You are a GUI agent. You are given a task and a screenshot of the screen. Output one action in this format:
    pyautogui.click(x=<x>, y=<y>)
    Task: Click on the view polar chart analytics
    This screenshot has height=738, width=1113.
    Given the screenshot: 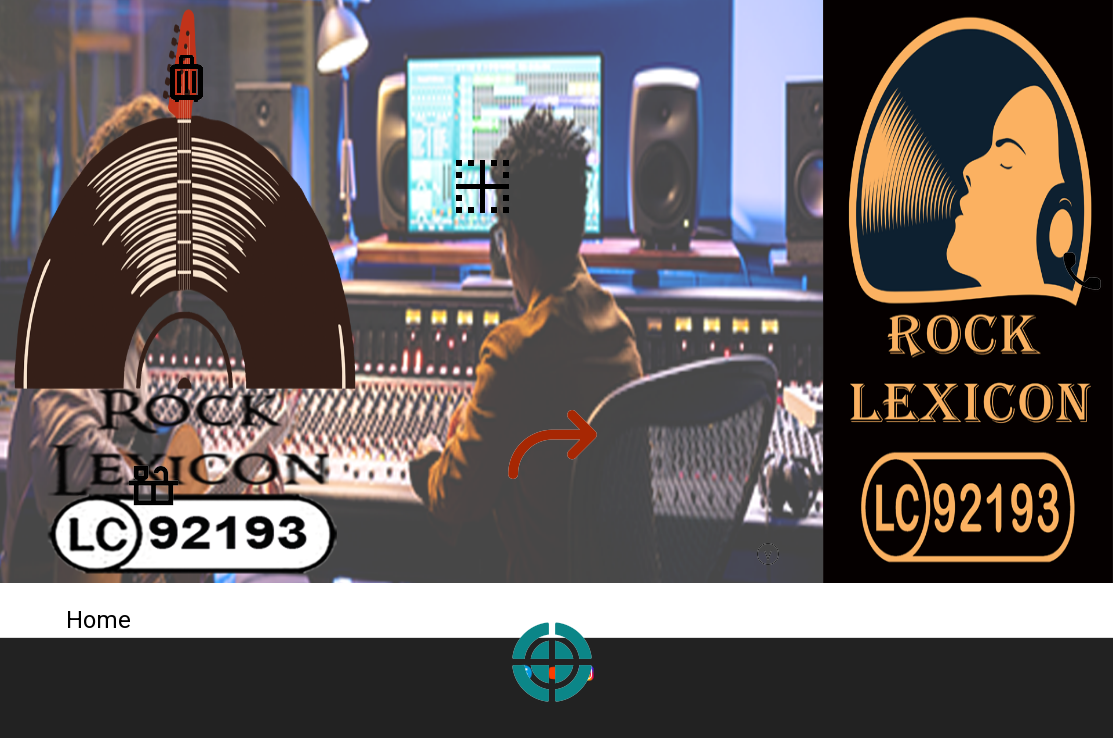 What is the action you would take?
    pyautogui.click(x=552, y=662)
    